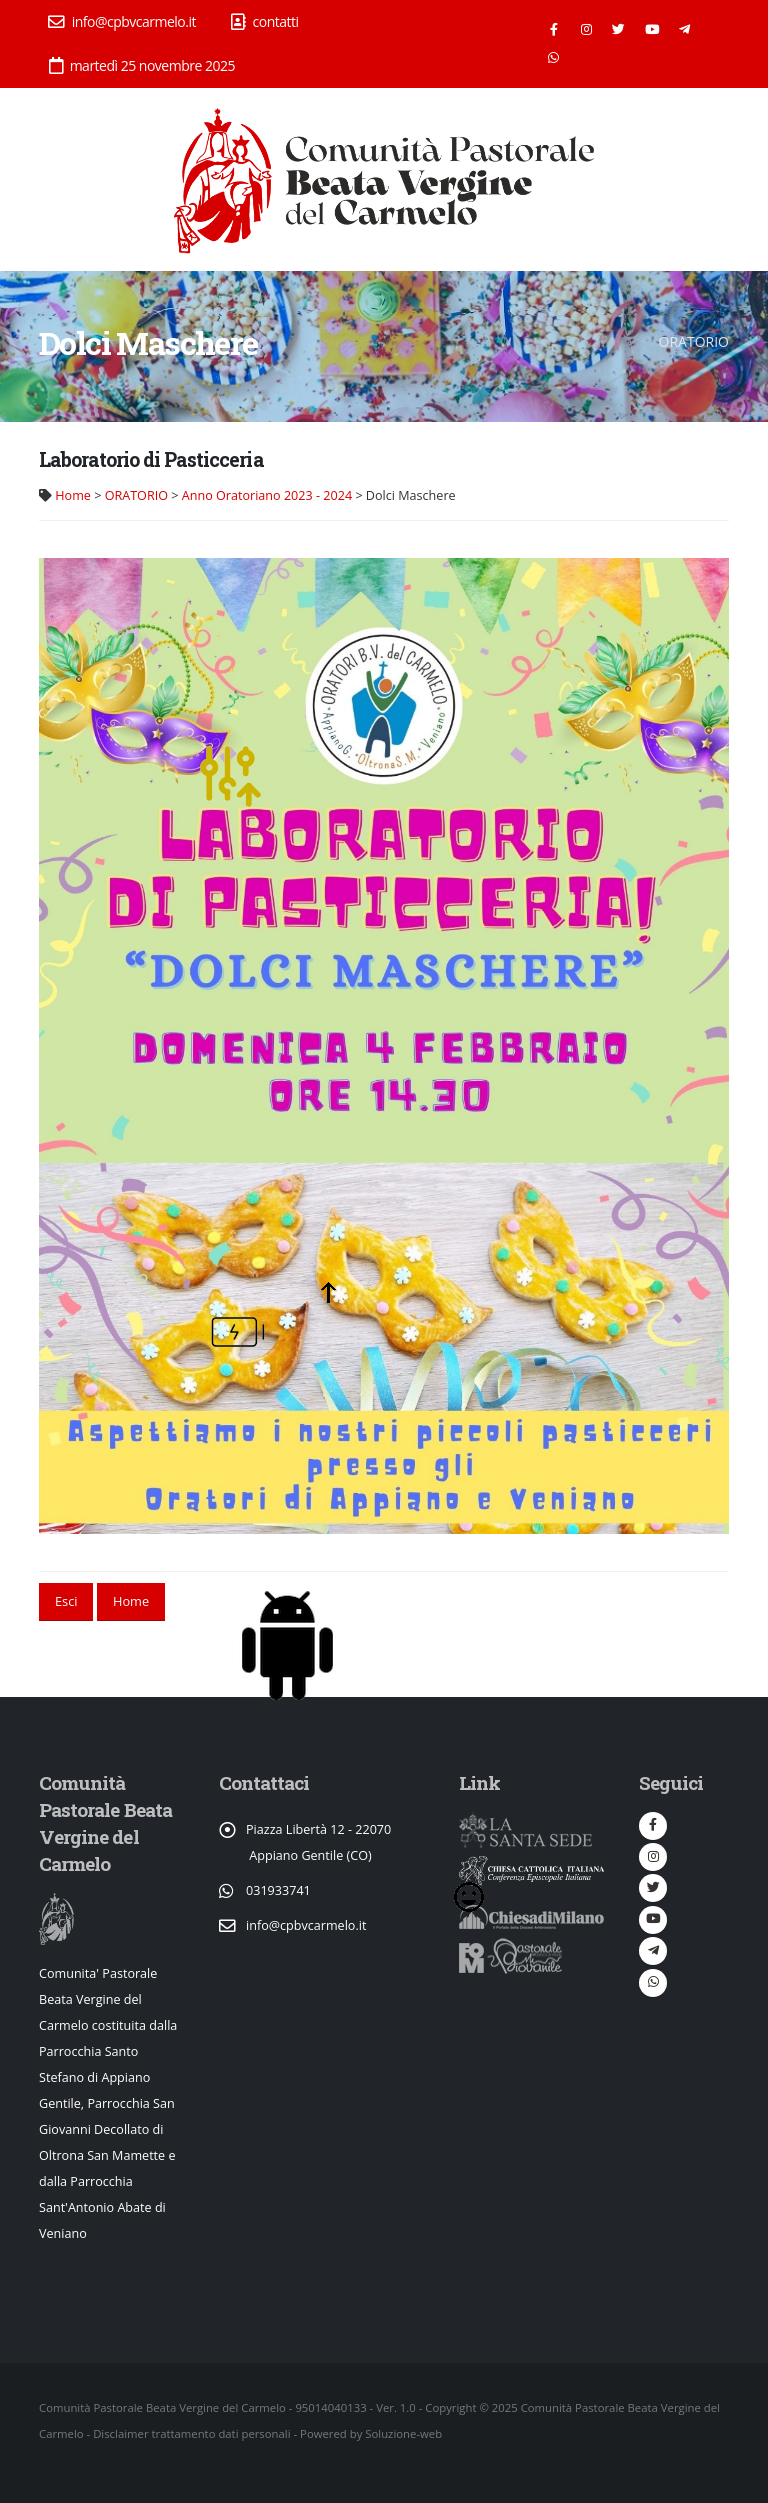 The image size is (768, 2503). I want to click on tag people in a photo, so click(469, 1897).